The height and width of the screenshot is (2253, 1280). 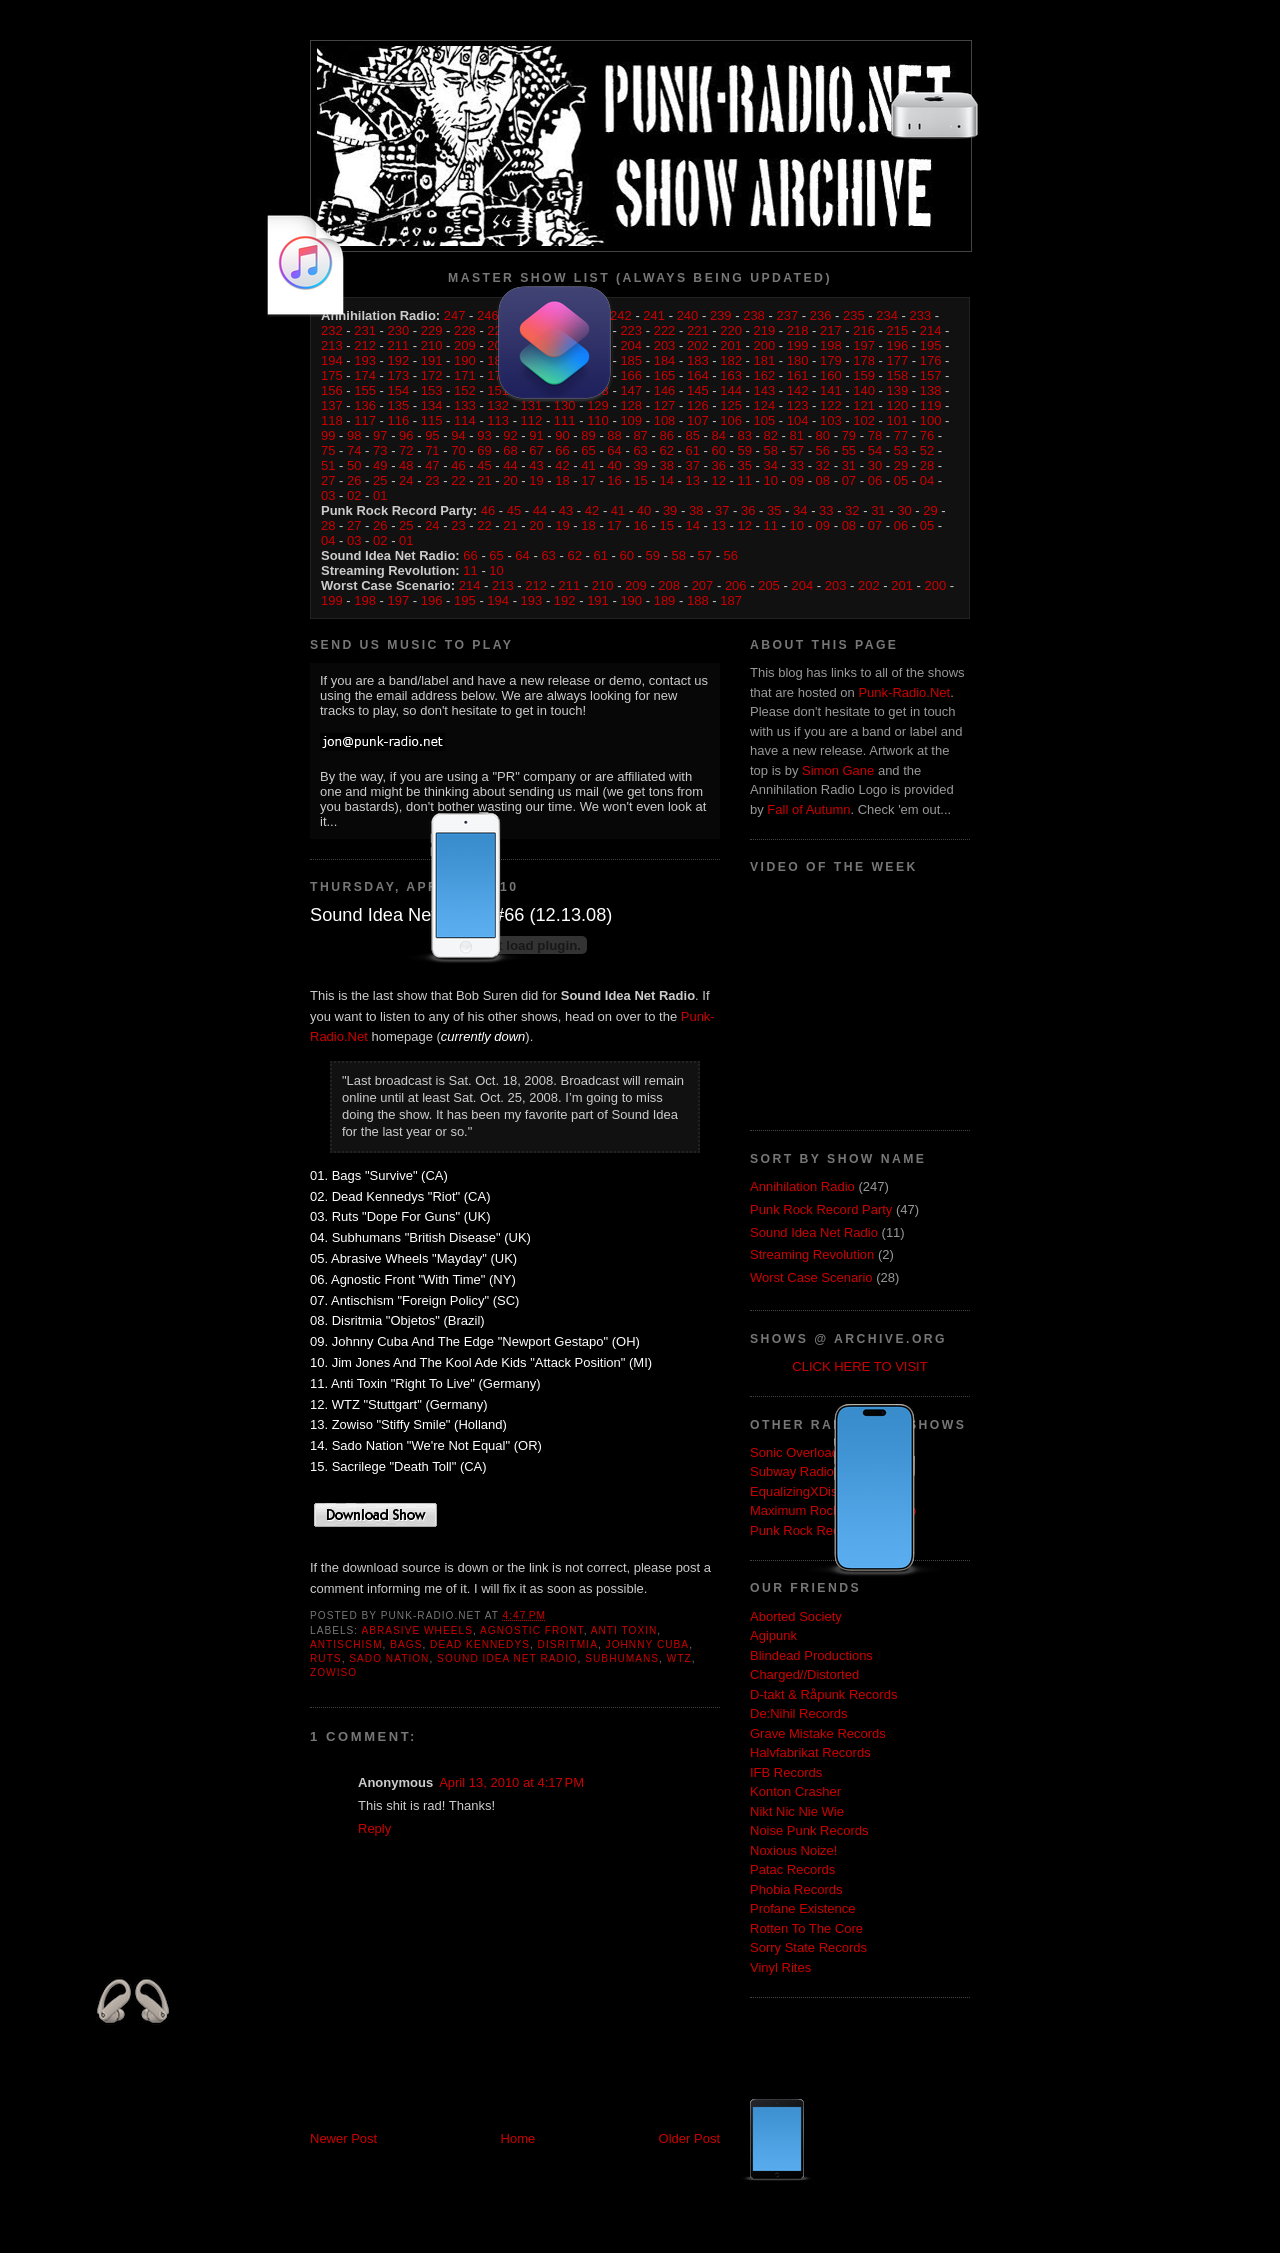 What do you see at coordinates (934, 114) in the screenshot?
I see `represents a mac mini device in system settings` at bounding box center [934, 114].